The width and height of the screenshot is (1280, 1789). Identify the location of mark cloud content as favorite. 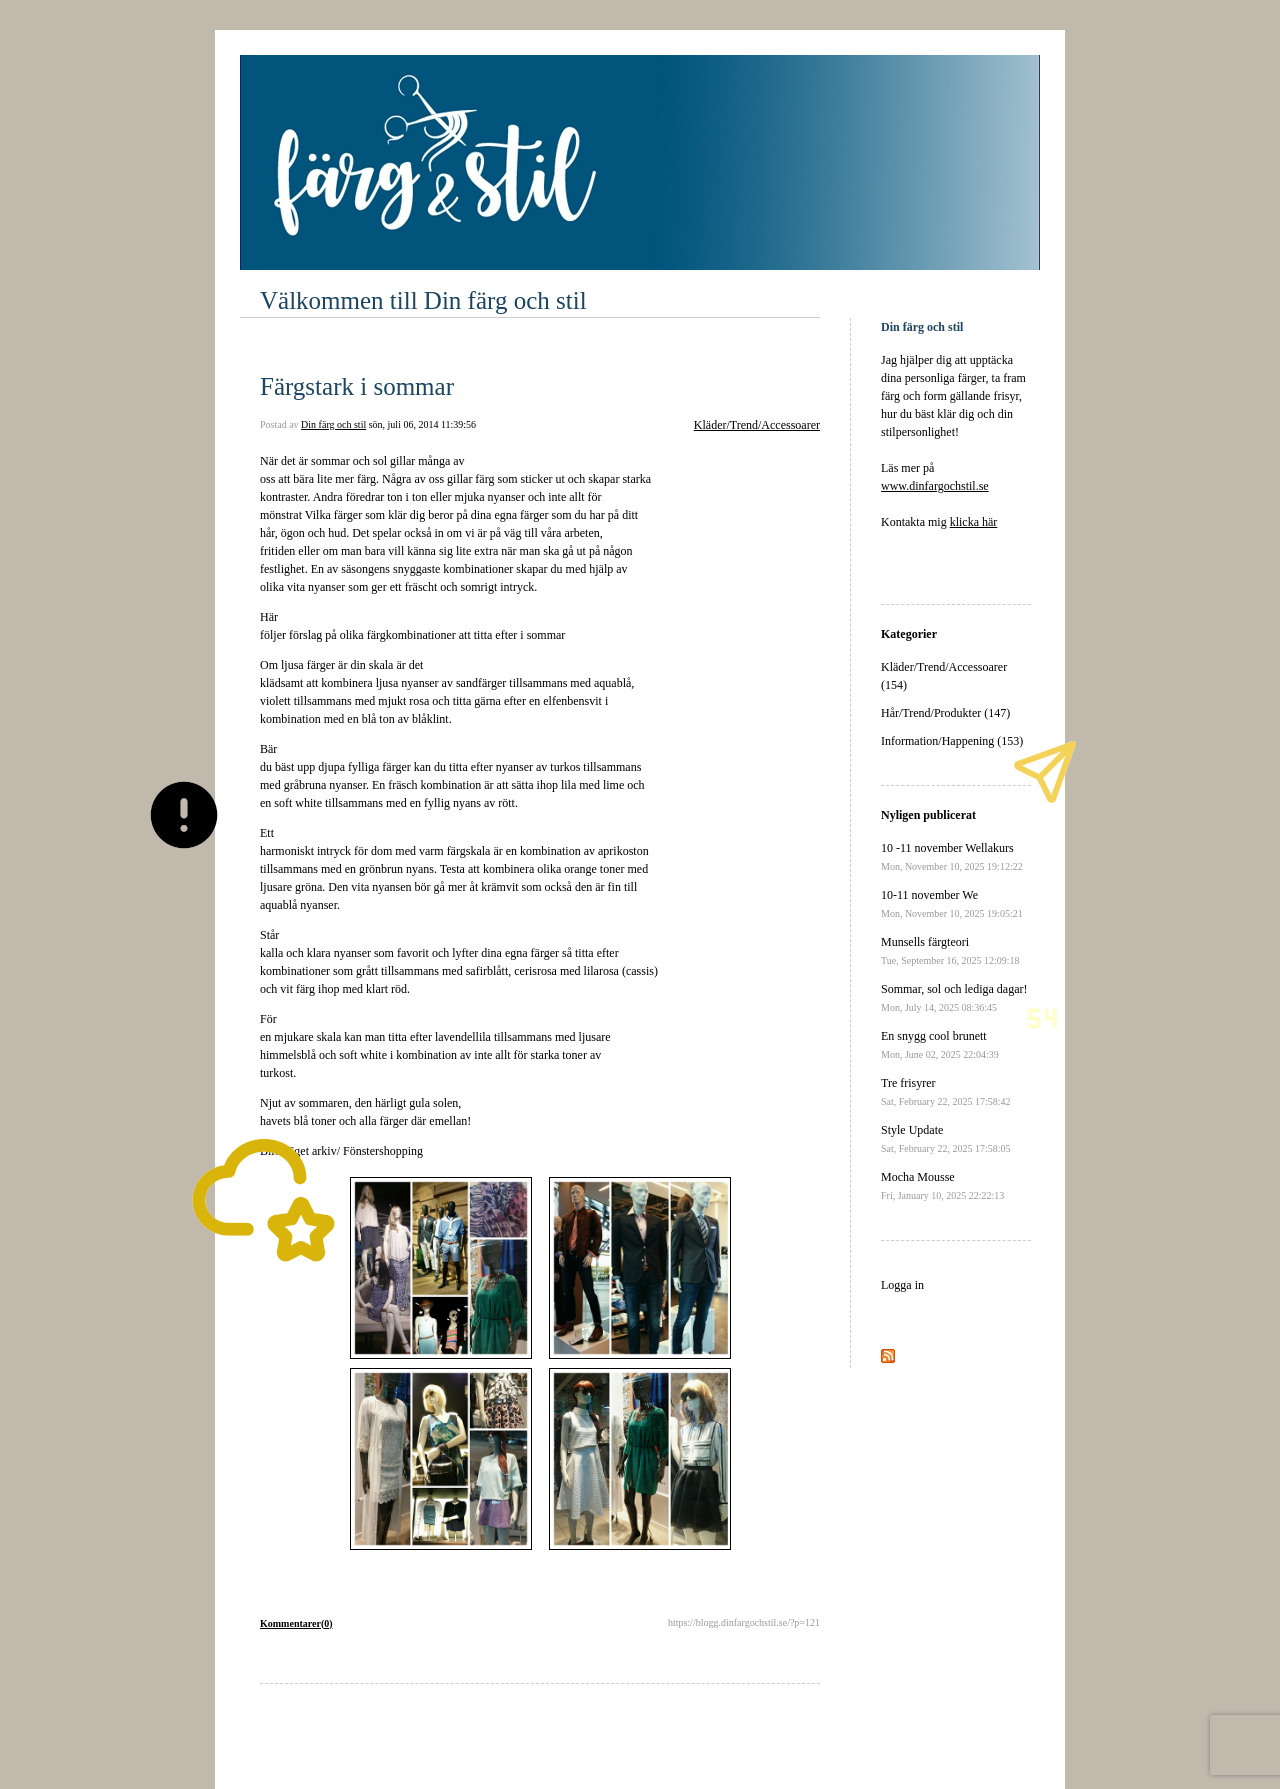
(263, 1190).